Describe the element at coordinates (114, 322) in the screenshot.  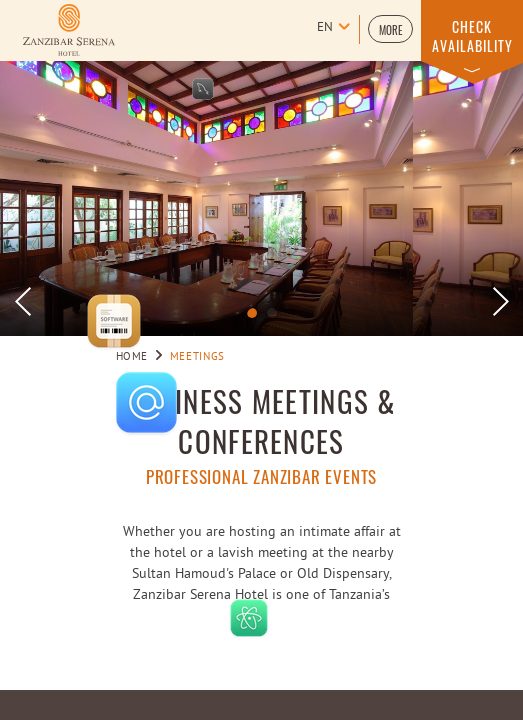
I see `a software installation package file` at that location.